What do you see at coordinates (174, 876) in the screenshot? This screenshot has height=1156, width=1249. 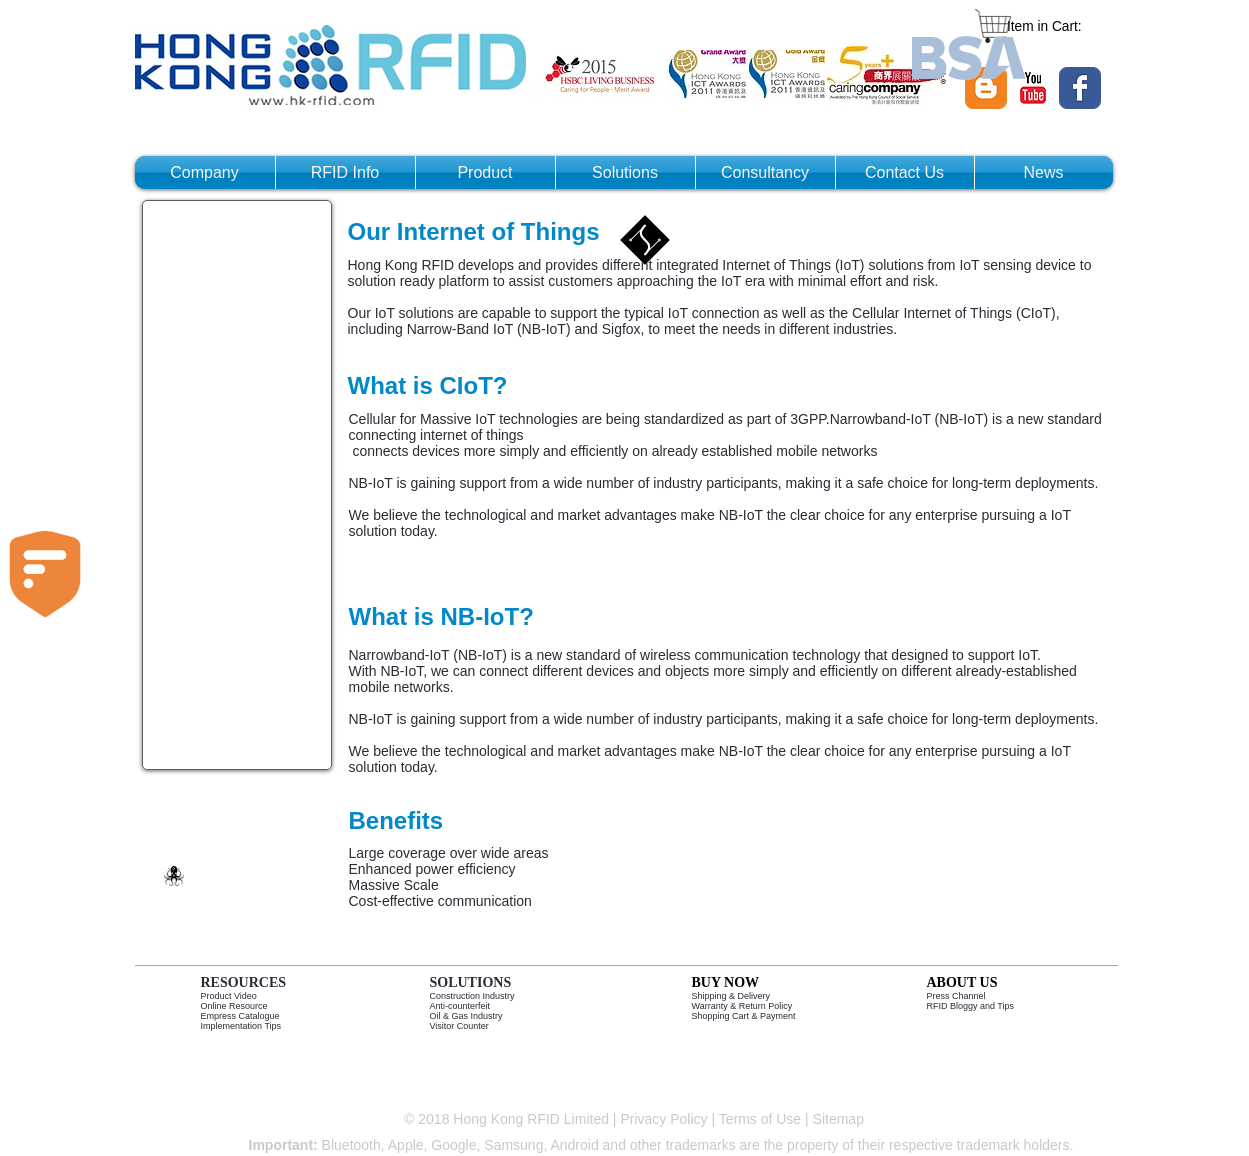 I see `testing library logo` at bounding box center [174, 876].